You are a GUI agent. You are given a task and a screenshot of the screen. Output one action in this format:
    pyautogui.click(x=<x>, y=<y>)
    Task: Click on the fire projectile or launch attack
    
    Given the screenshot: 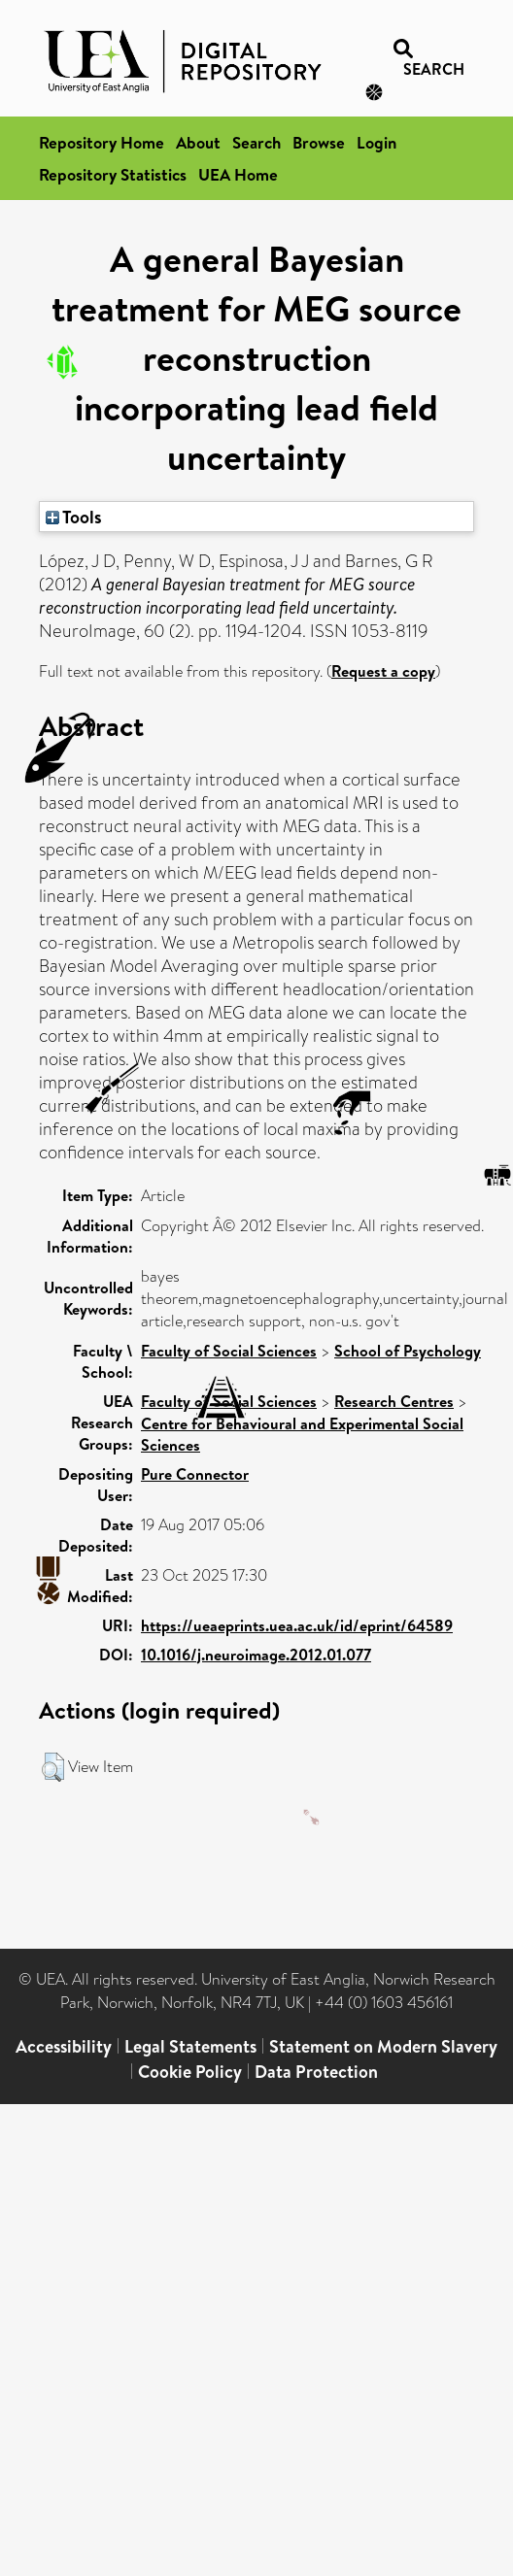 What is the action you would take?
    pyautogui.click(x=311, y=1817)
    